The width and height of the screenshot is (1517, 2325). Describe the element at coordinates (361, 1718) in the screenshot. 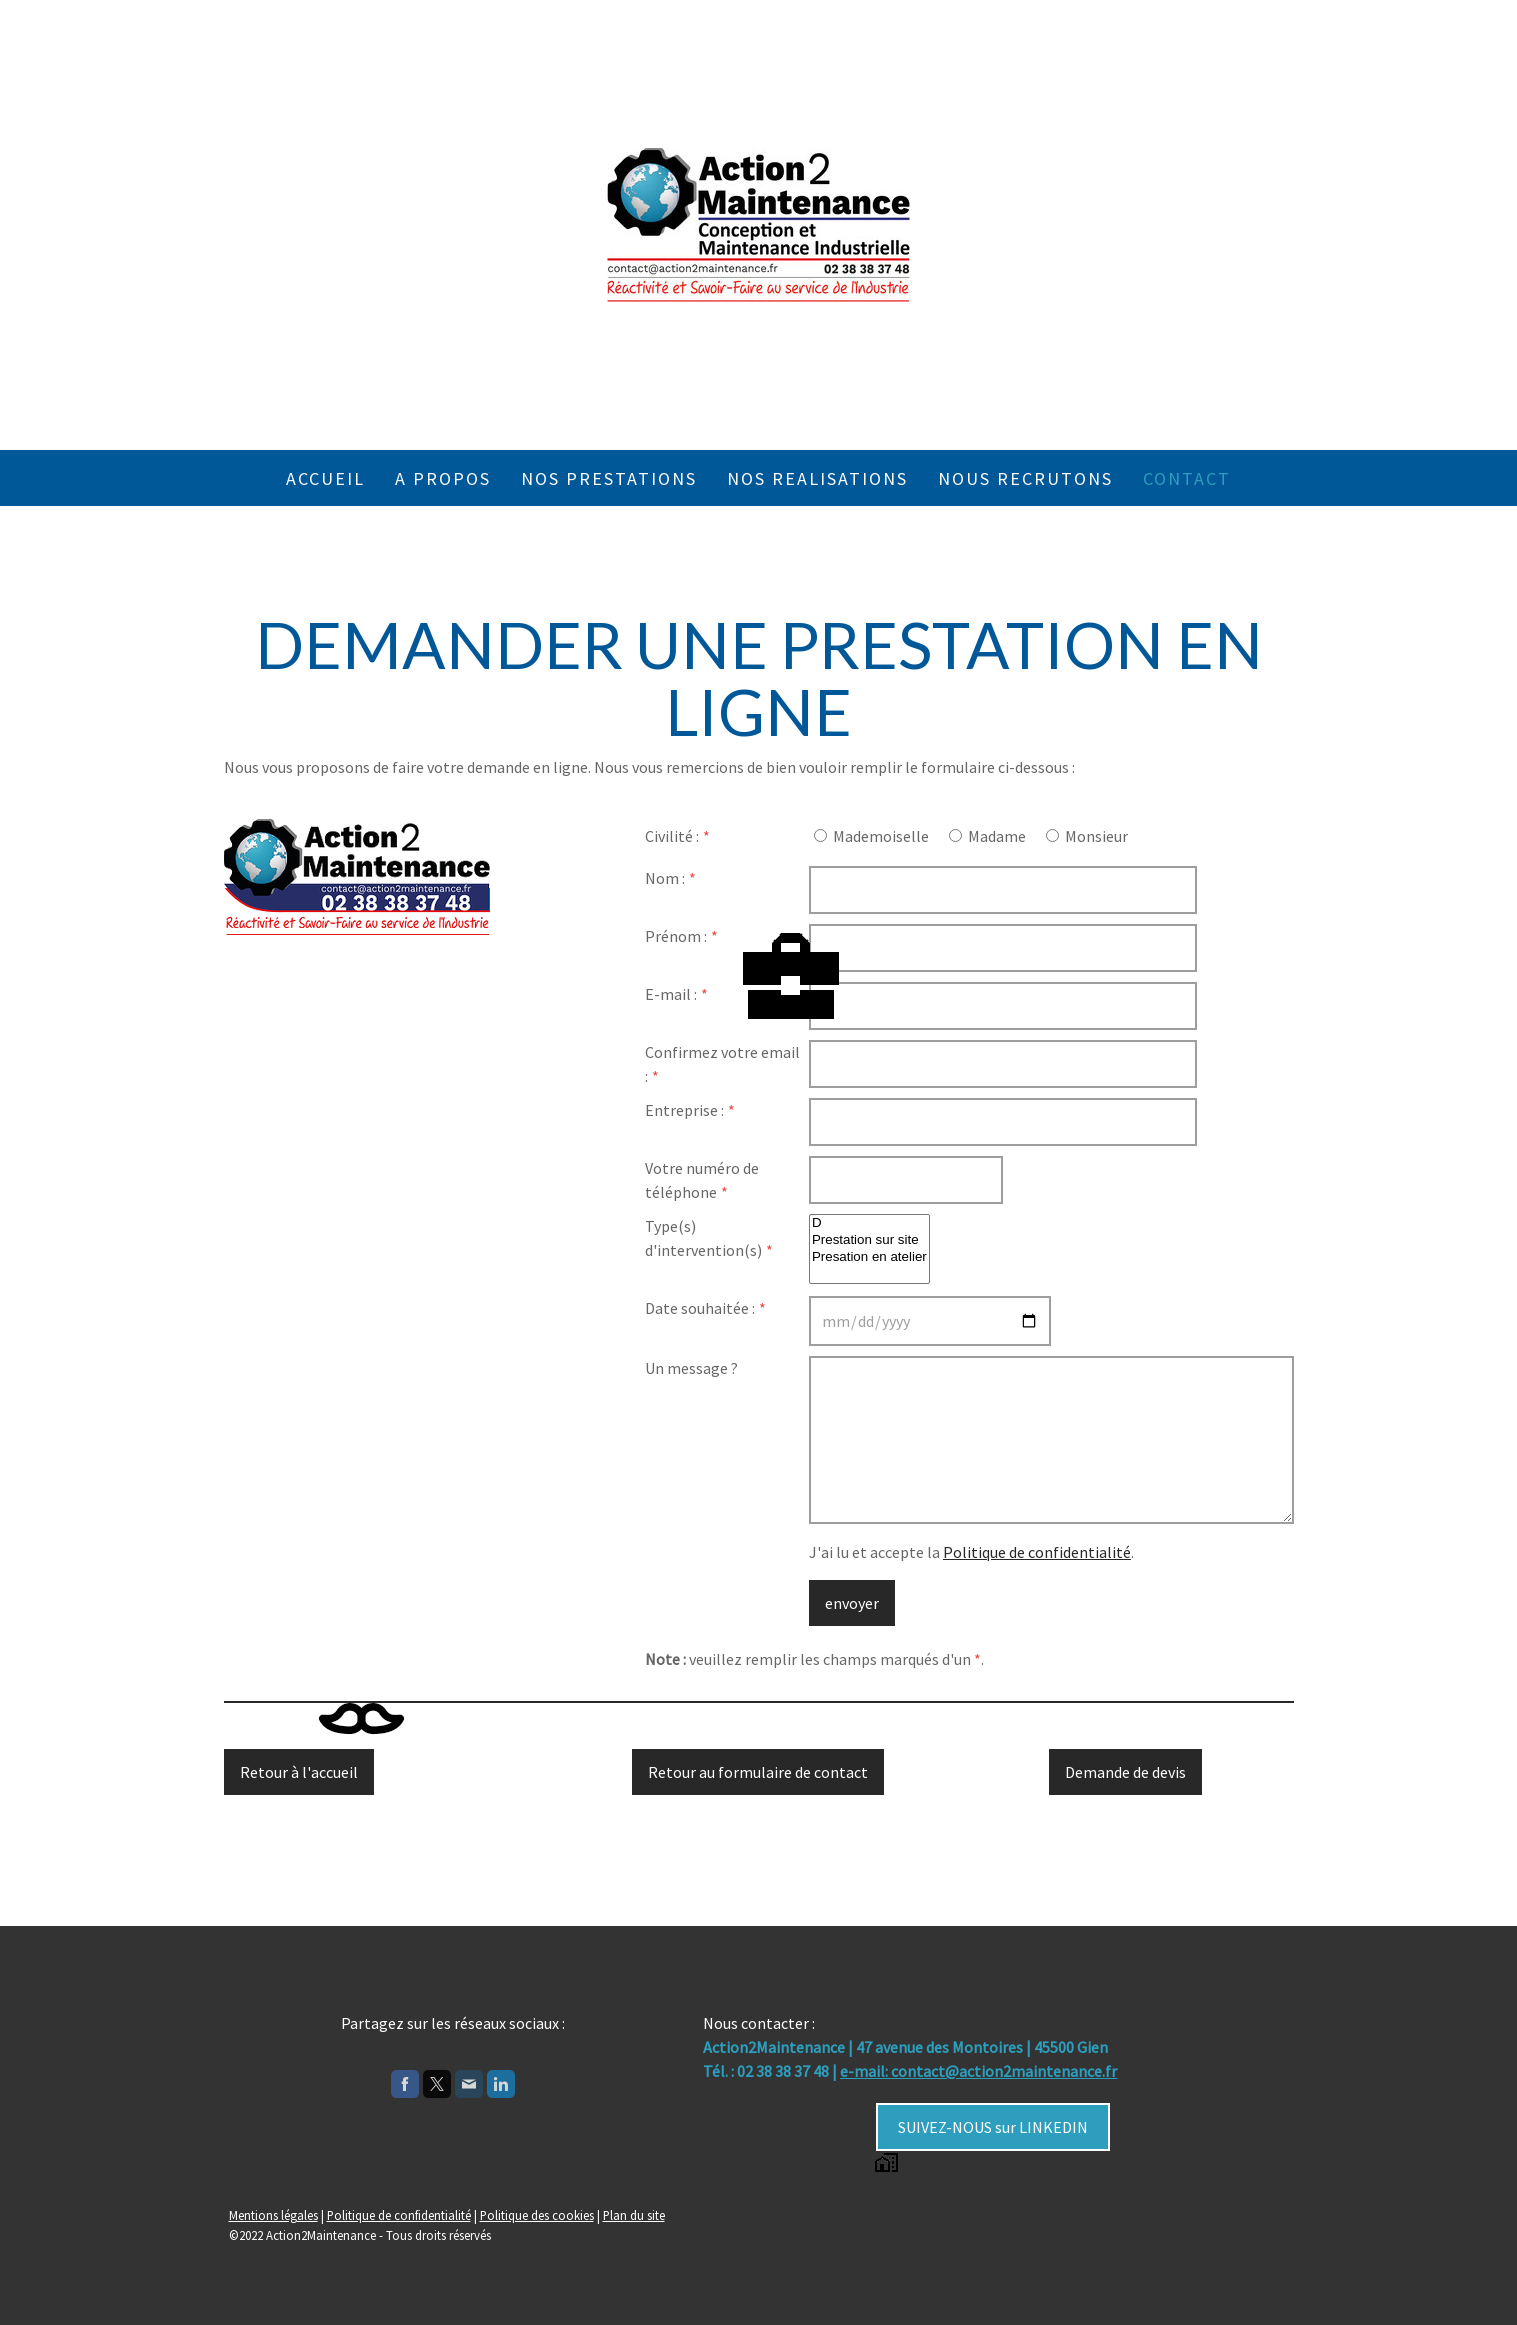

I see `apply a moustache filter or effect` at that location.